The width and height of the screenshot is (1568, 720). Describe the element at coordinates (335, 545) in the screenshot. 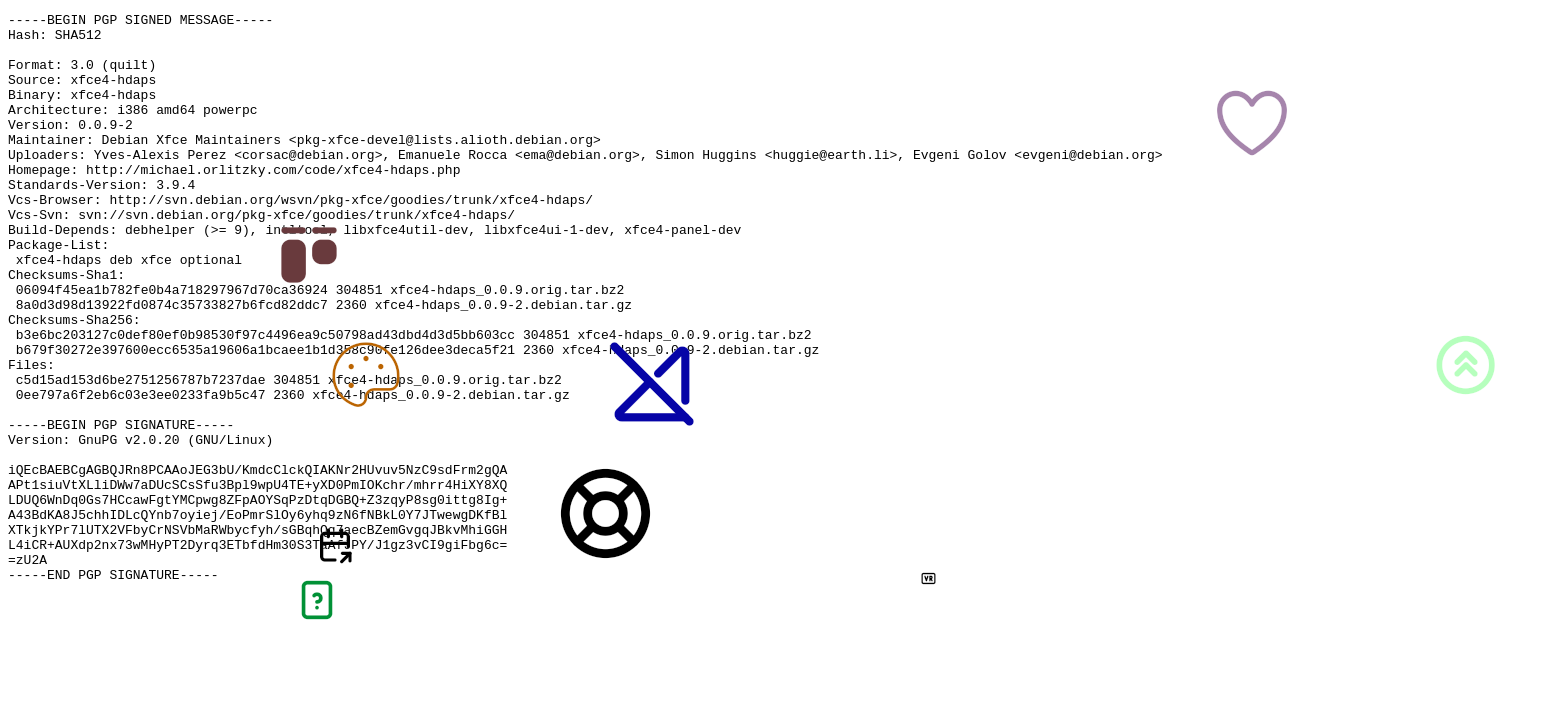

I see `share a calendar event` at that location.